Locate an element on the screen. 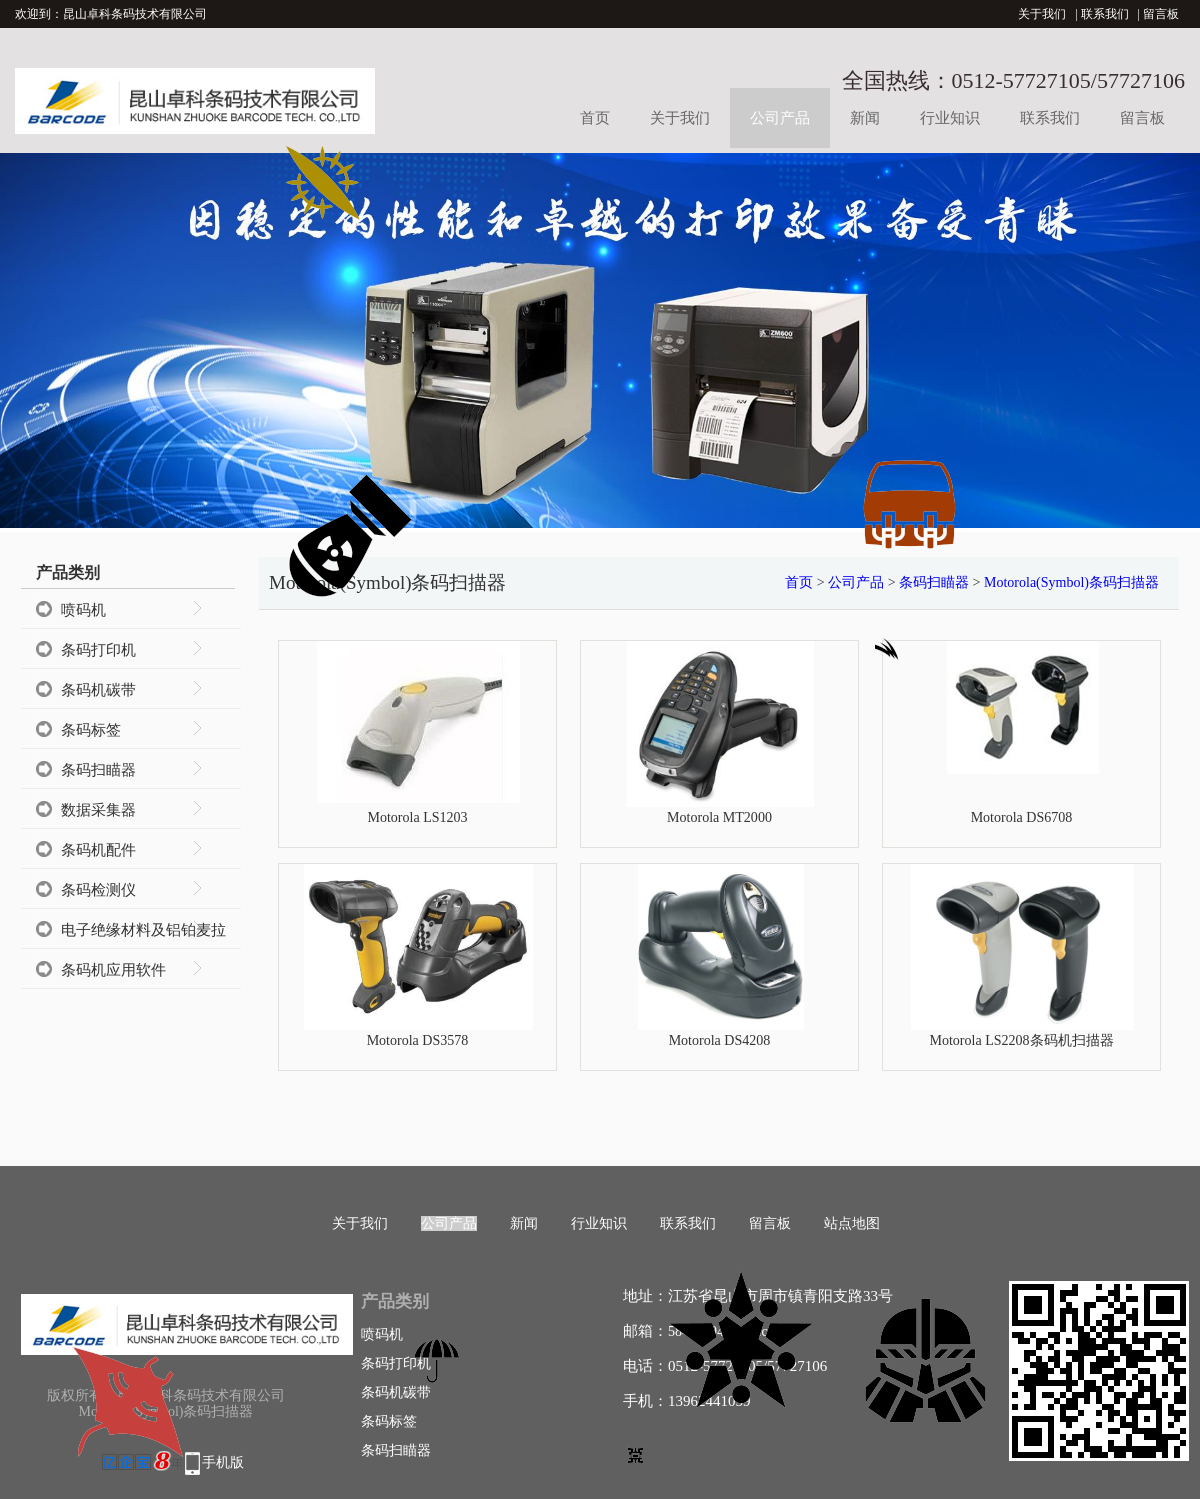 This screenshot has height=1499, width=1200. view weather forecast or rain conditions is located at coordinates (436, 1360).